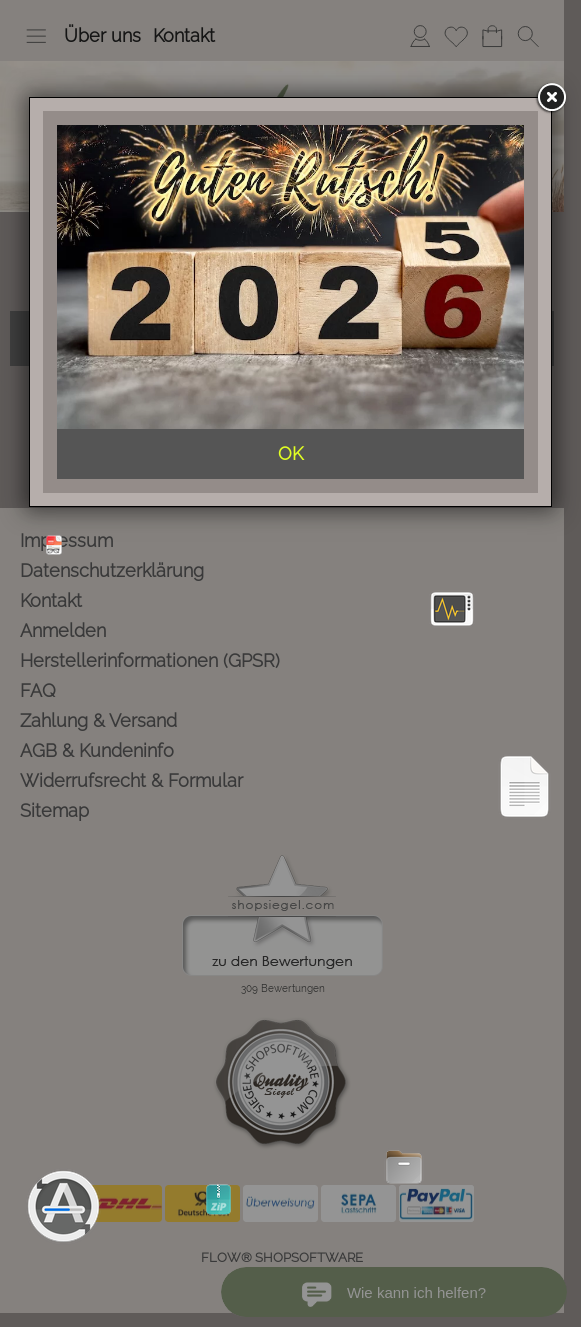 The image size is (581, 1327). Describe the element at coordinates (63, 1206) in the screenshot. I see `check for available software updates` at that location.